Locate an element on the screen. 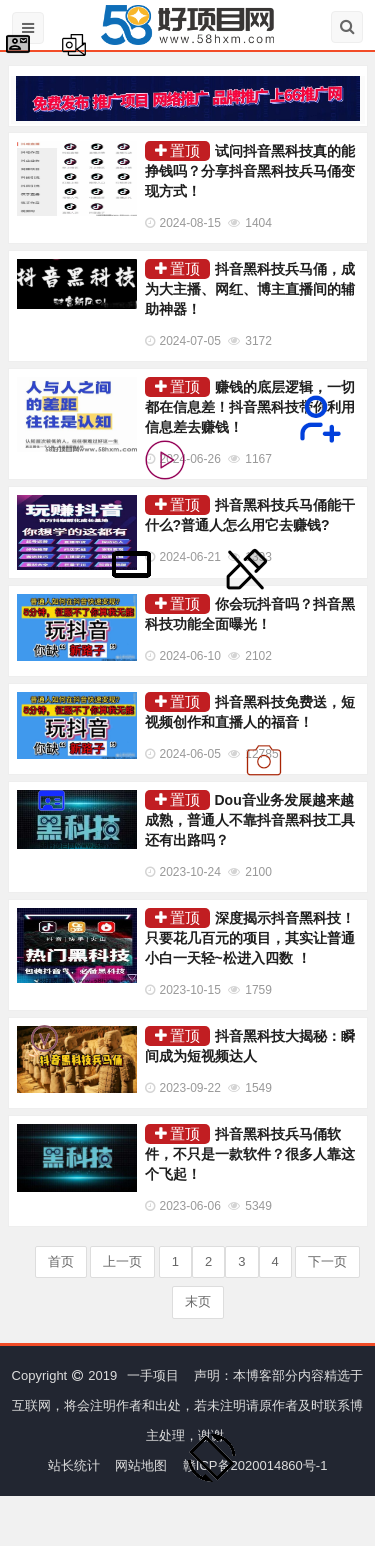 Image resolution: width=375 pixels, height=1546 pixels. take a photo is located at coordinates (264, 761).